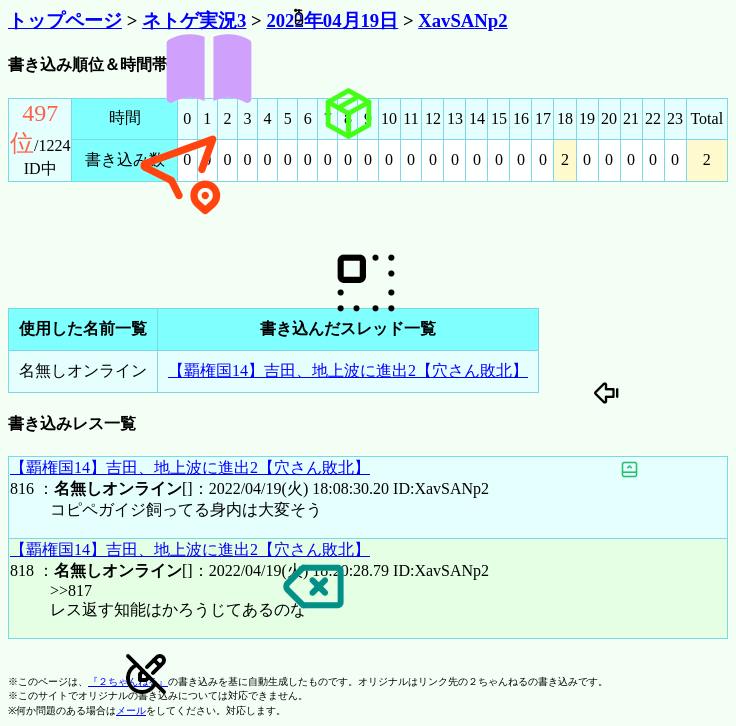 The height and width of the screenshot is (726, 736). What do you see at coordinates (179, 173) in the screenshot?
I see `send current location` at bounding box center [179, 173].